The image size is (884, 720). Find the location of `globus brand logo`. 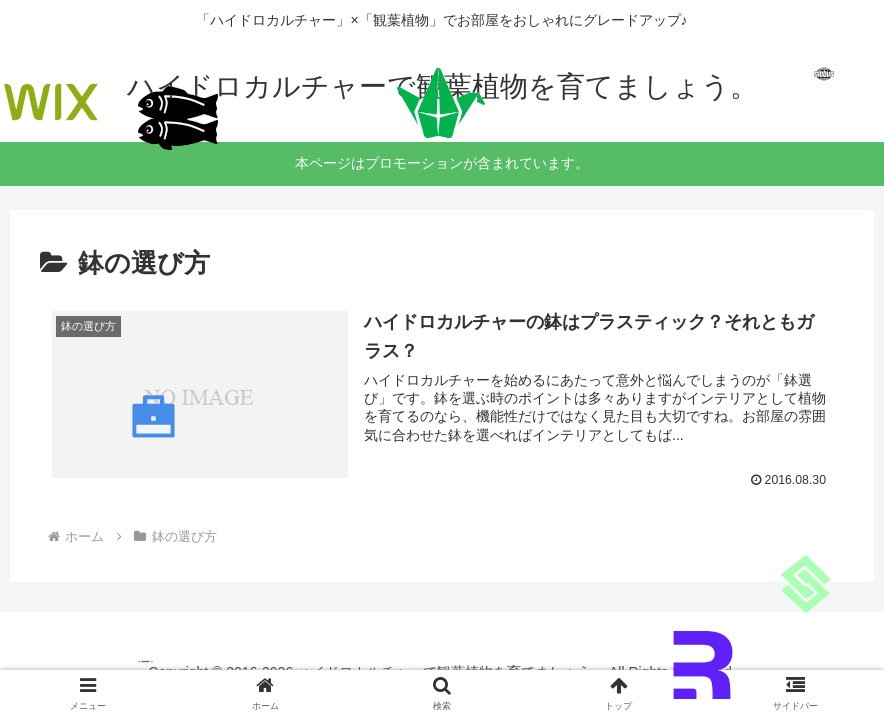

globus brand logo is located at coordinates (824, 74).